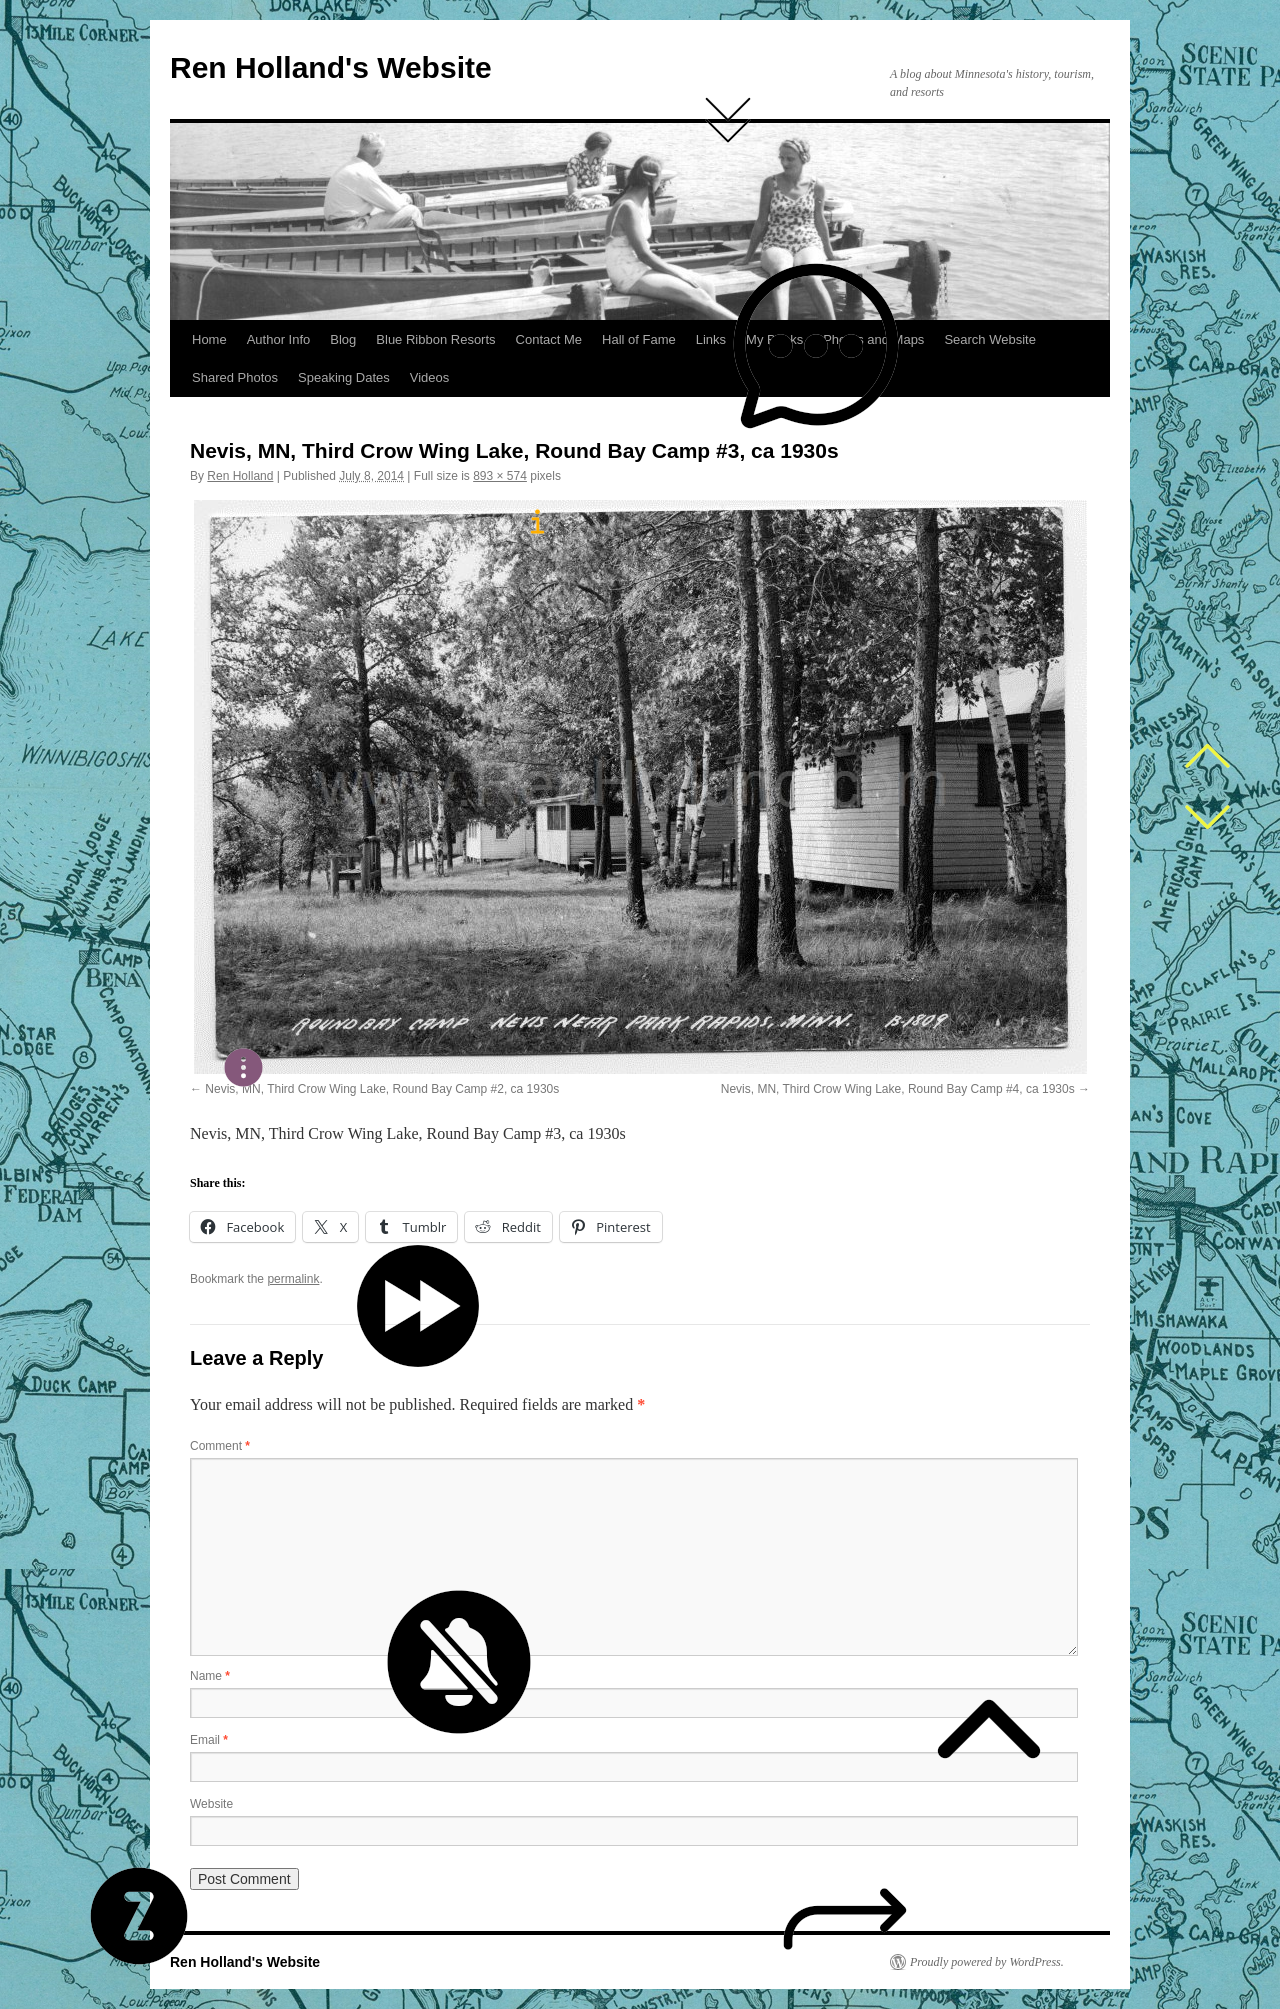  I want to click on forward or share this item, so click(845, 1919).